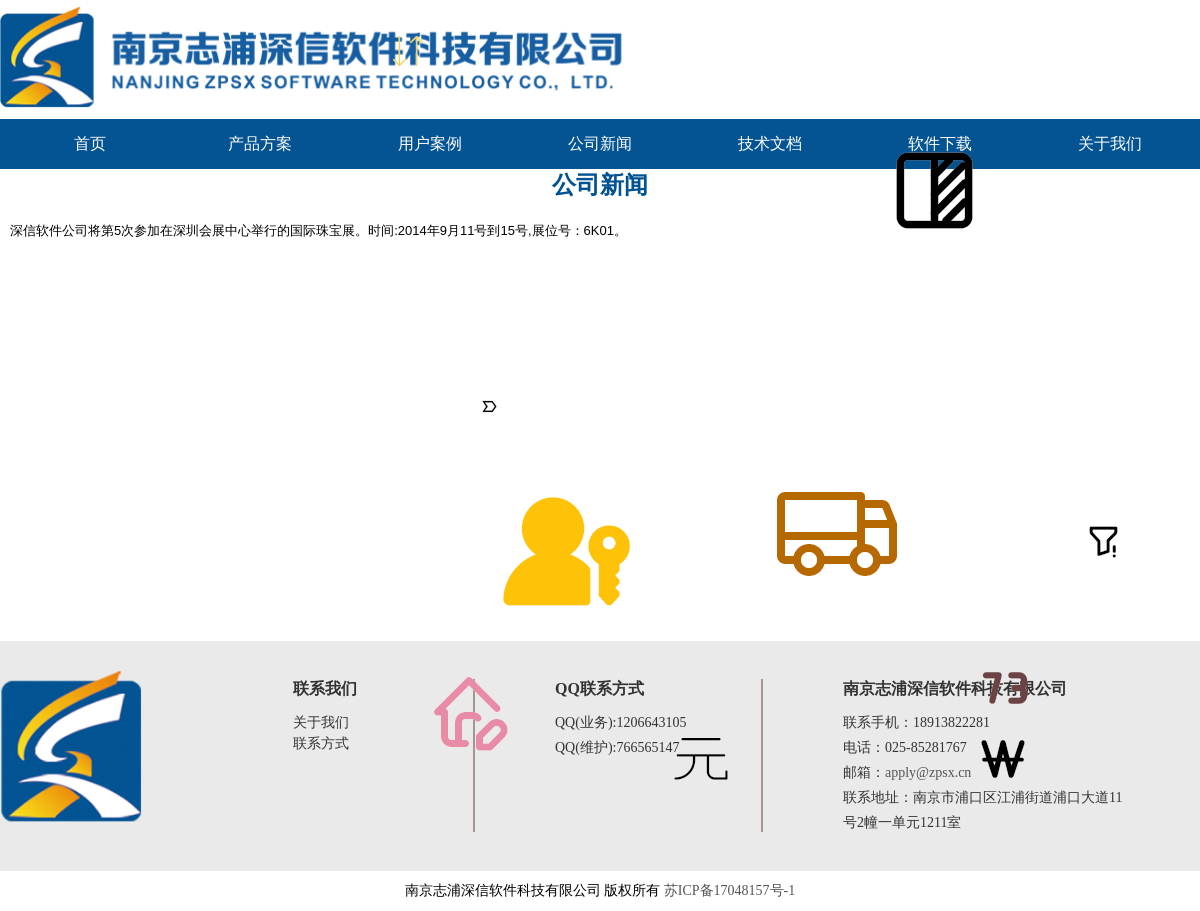  I want to click on sign in with passkey authentication, so click(565, 555).